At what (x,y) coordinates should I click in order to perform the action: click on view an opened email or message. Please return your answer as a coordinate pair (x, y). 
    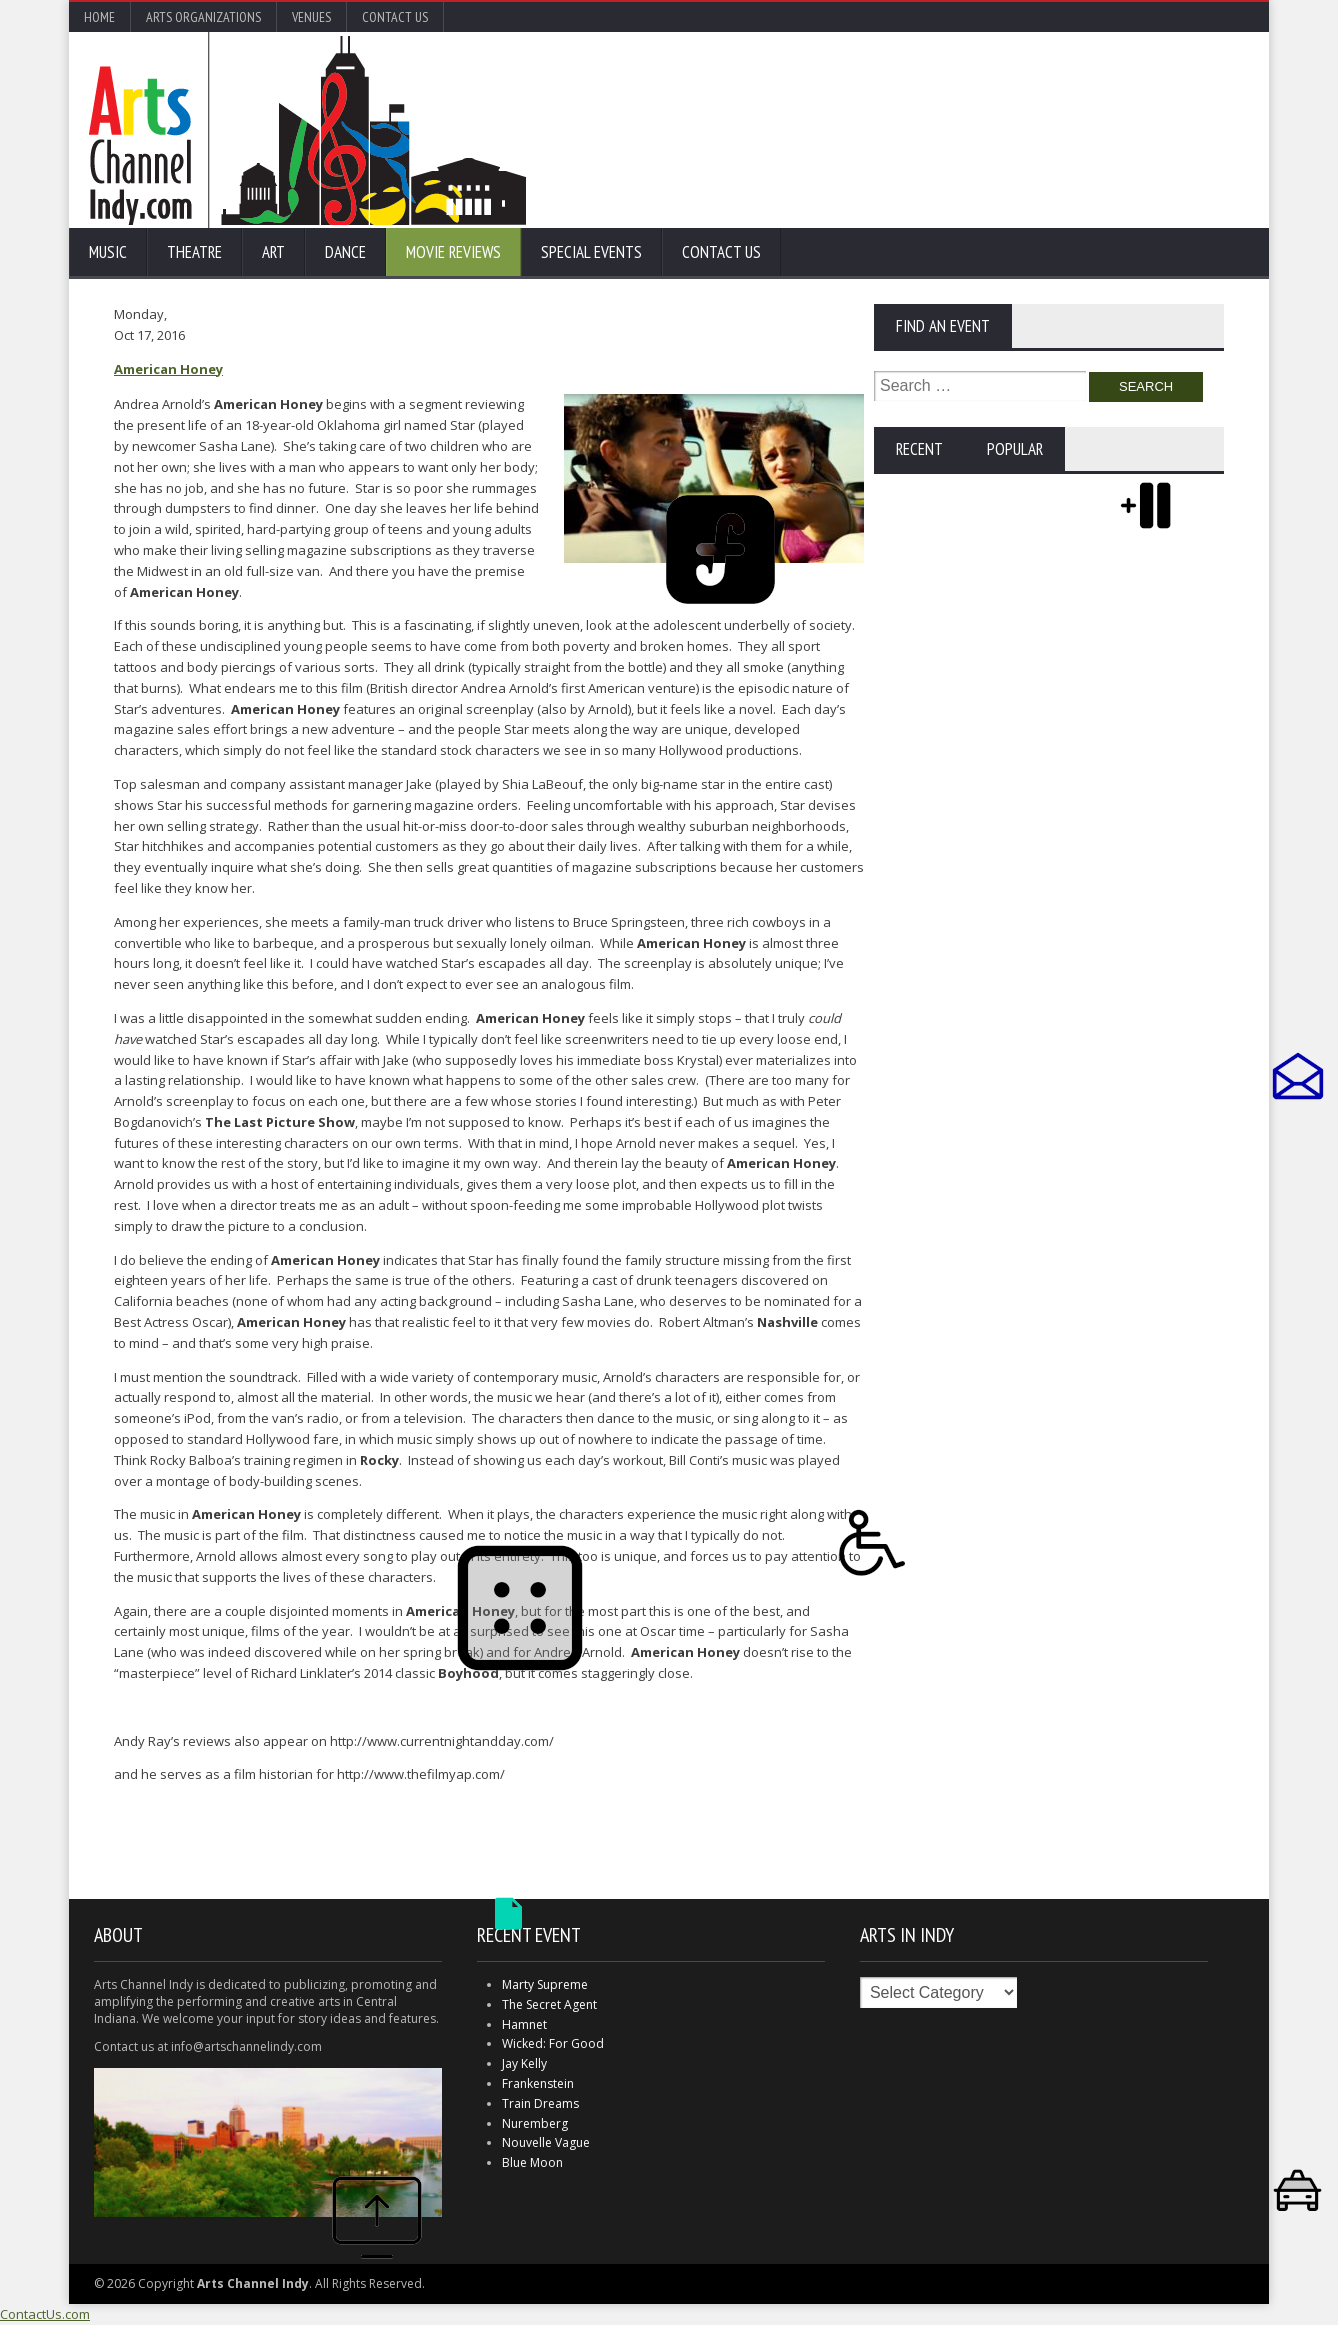
    Looking at the image, I should click on (1298, 1078).